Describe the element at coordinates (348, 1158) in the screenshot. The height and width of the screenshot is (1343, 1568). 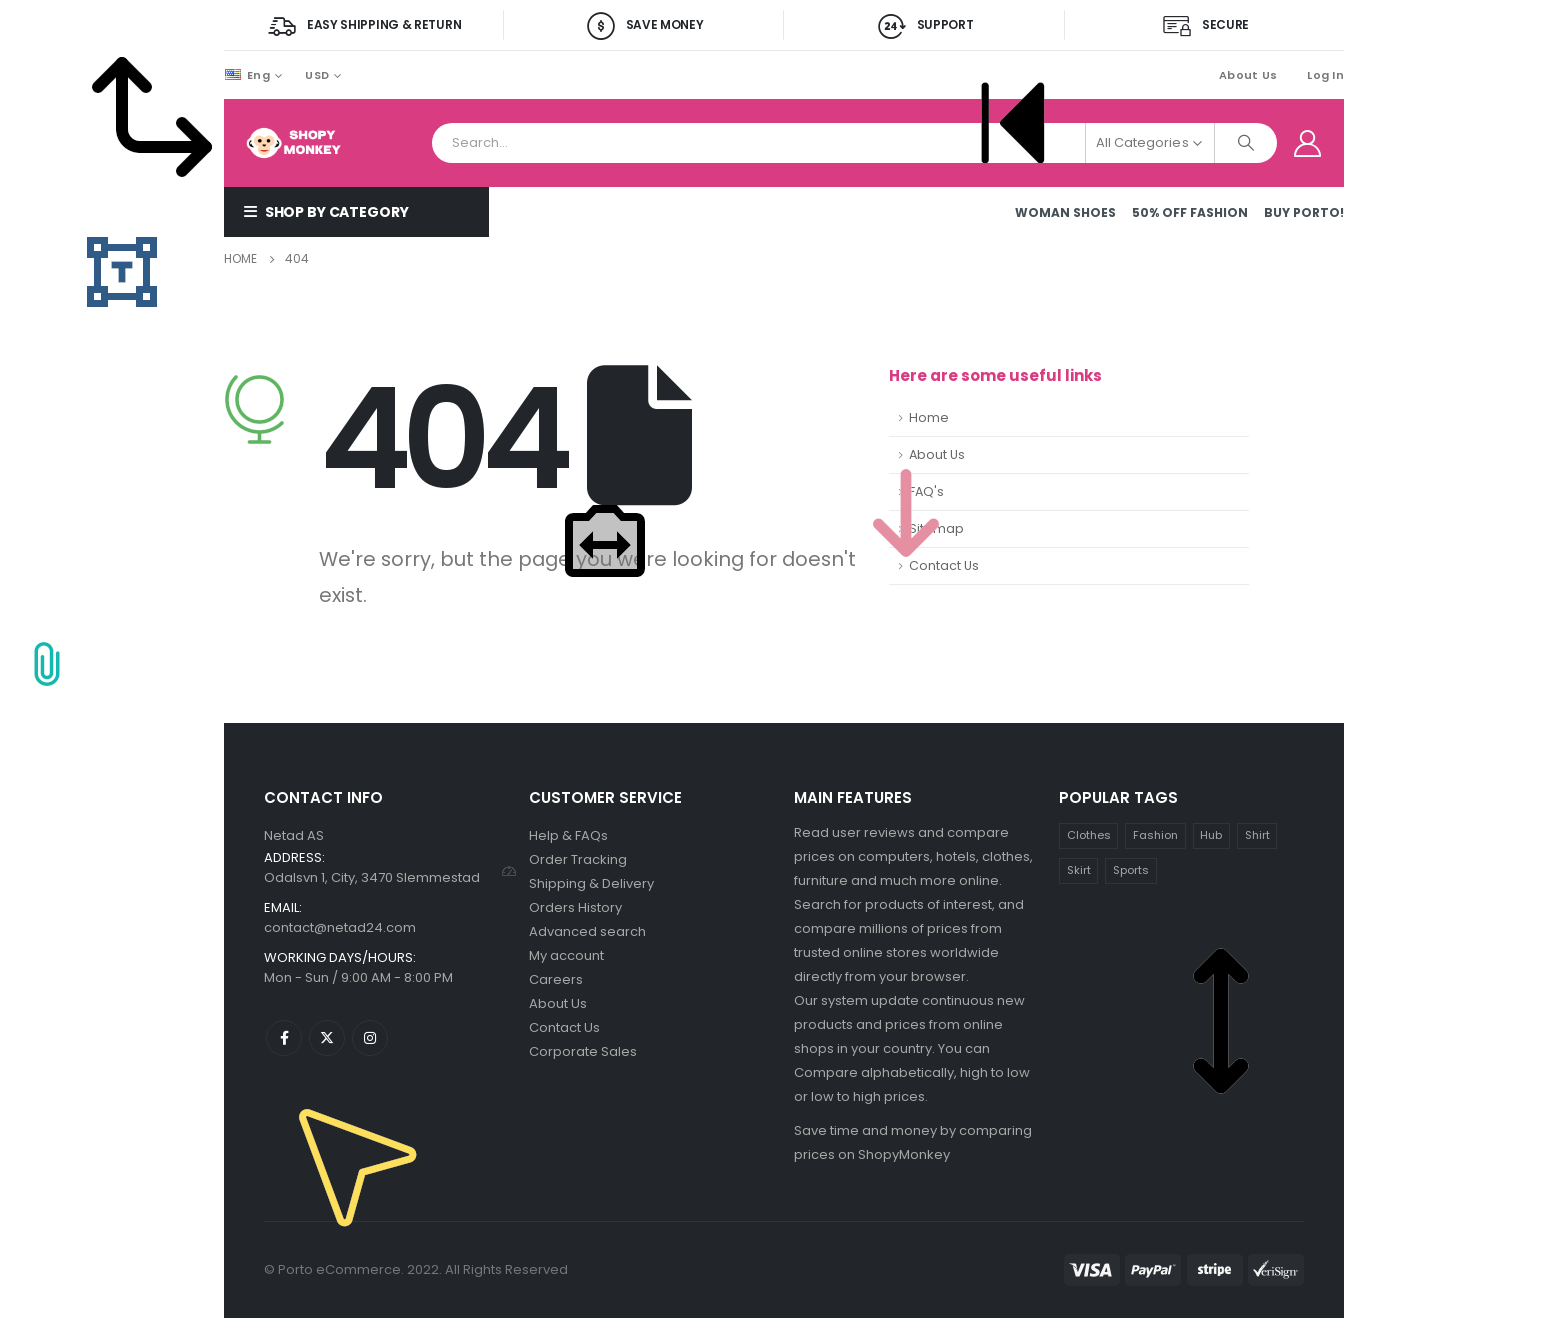
I see `tap to navigate to a destination` at that location.